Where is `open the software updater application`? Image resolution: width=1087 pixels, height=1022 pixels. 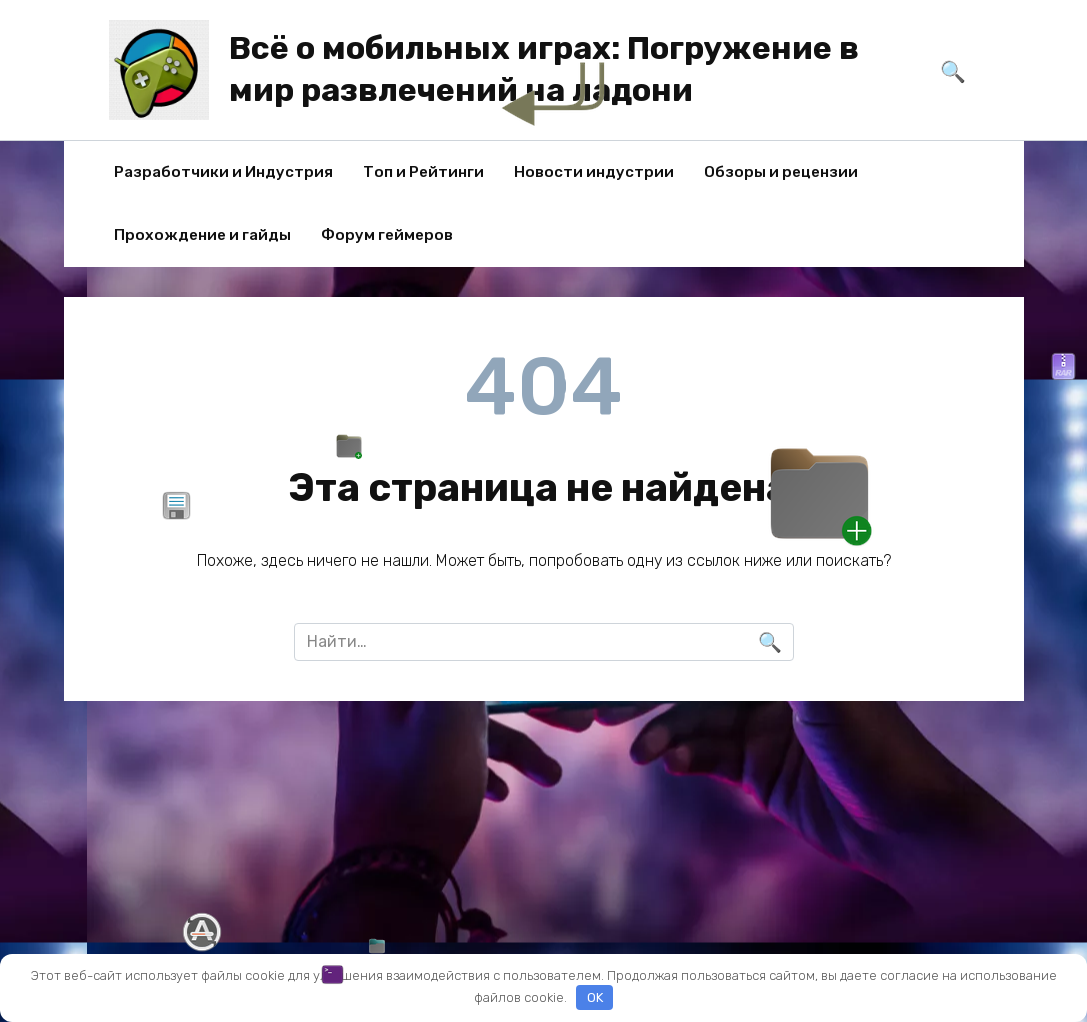
open the software updater application is located at coordinates (202, 932).